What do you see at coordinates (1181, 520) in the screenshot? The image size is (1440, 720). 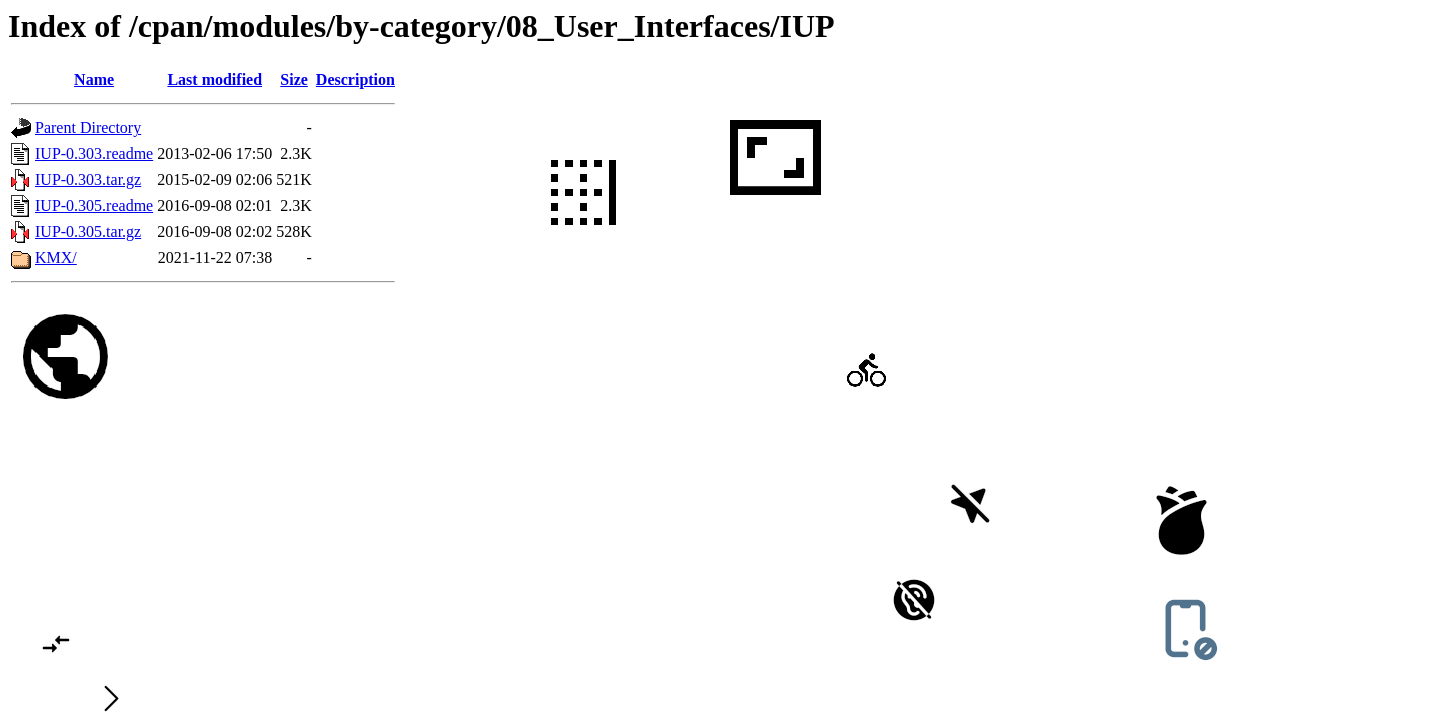 I see `select a rose or flower emoji` at bounding box center [1181, 520].